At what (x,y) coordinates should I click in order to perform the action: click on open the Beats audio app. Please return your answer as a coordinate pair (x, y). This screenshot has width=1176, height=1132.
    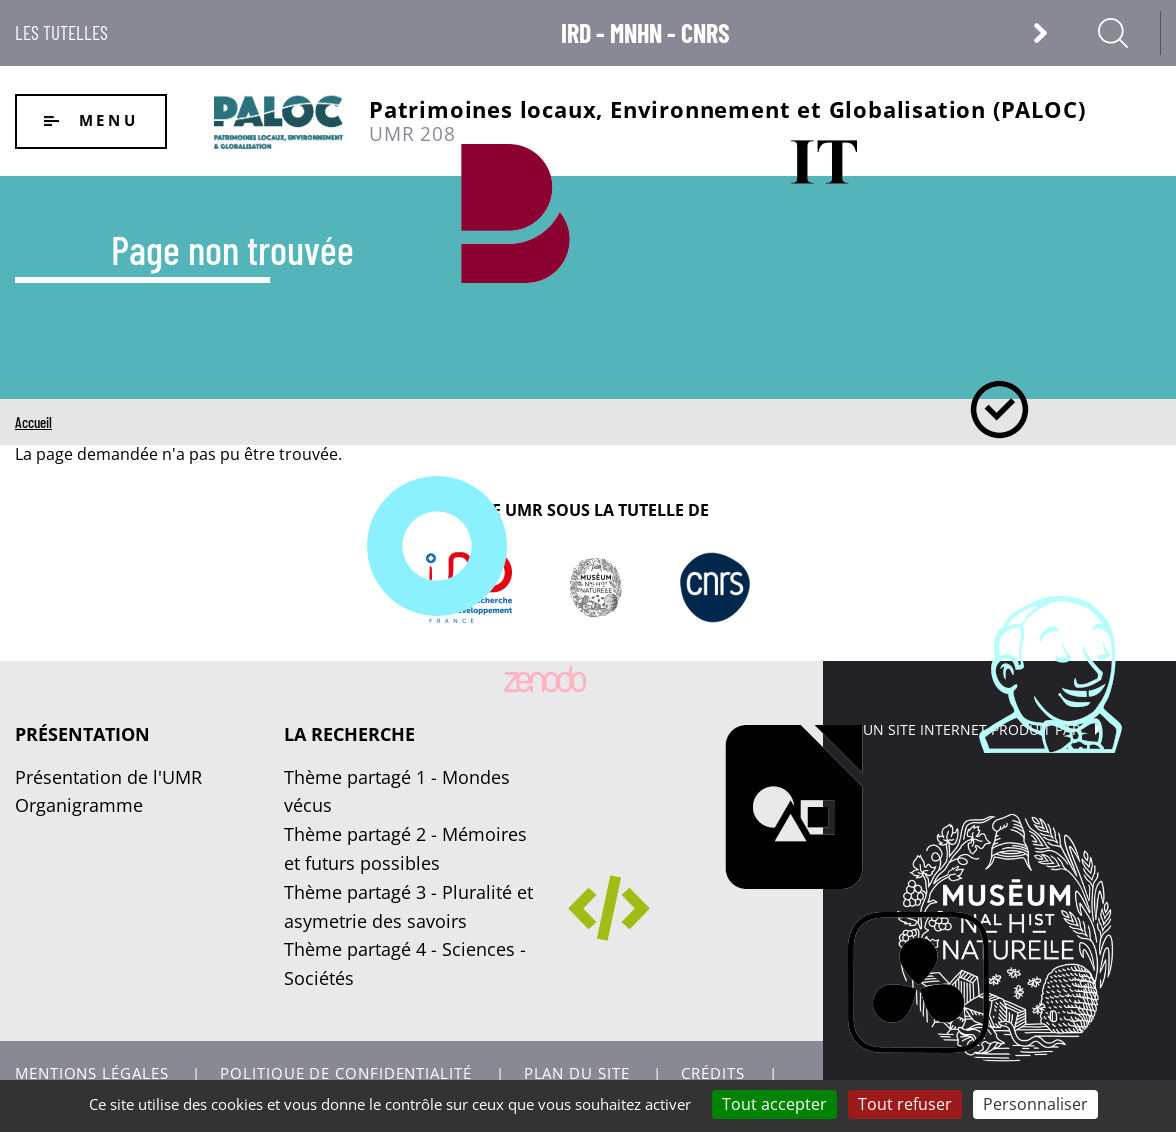
    Looking at the image, I should click on (515, 213).